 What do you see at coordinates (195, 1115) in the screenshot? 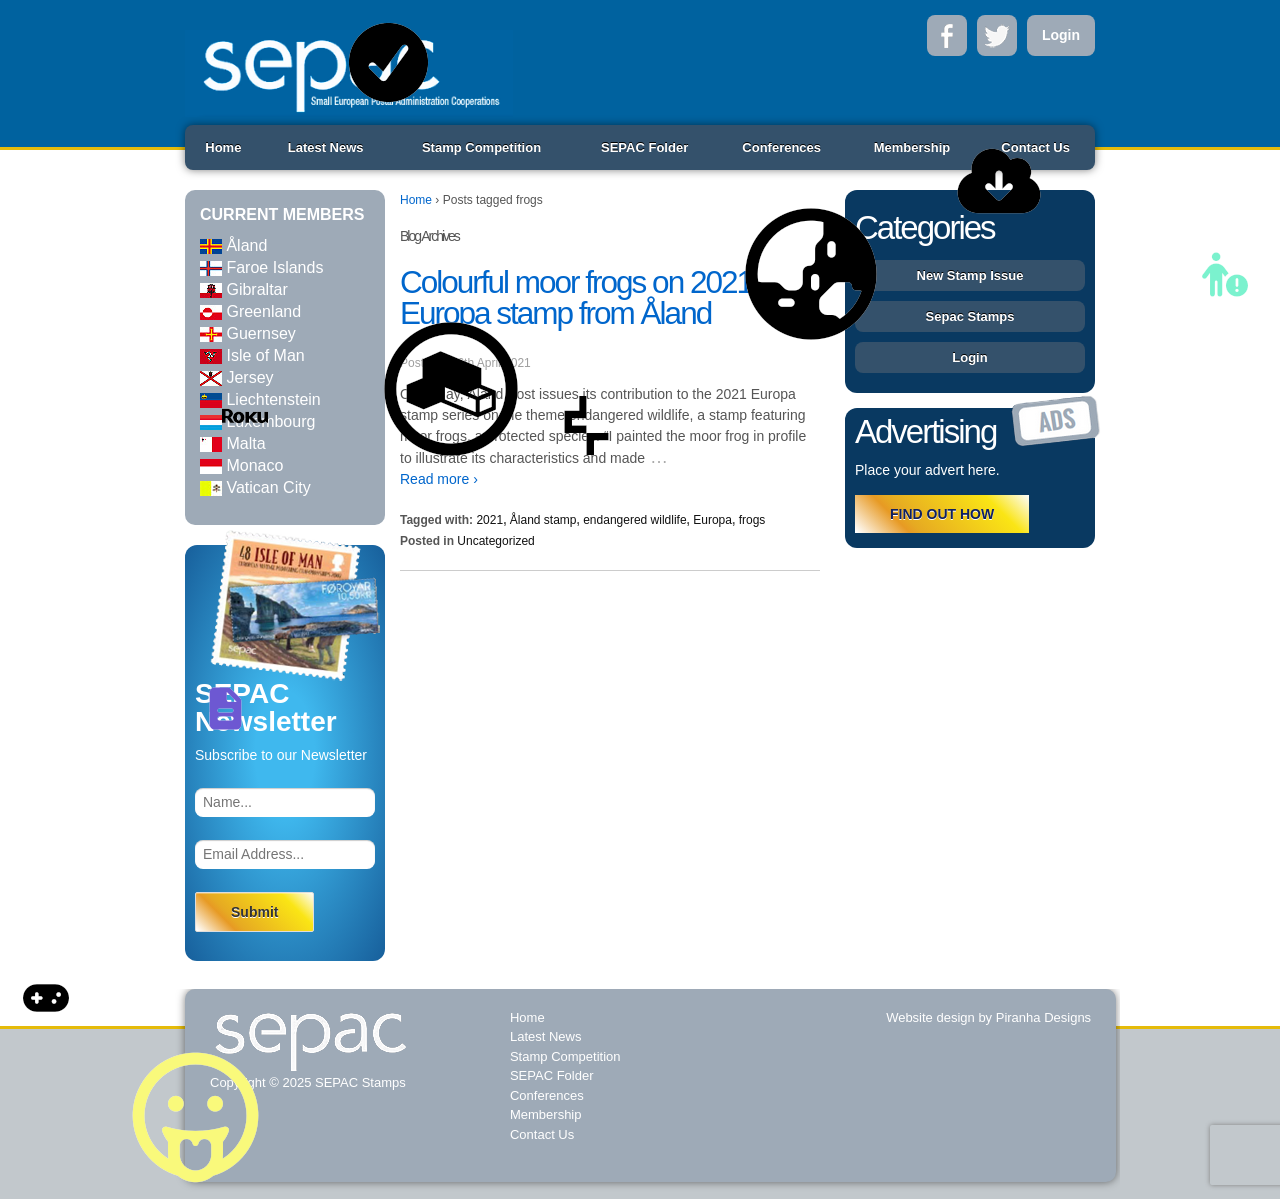
I see `insert playful or silly emoji in message` at bounding box center [195, 1115].